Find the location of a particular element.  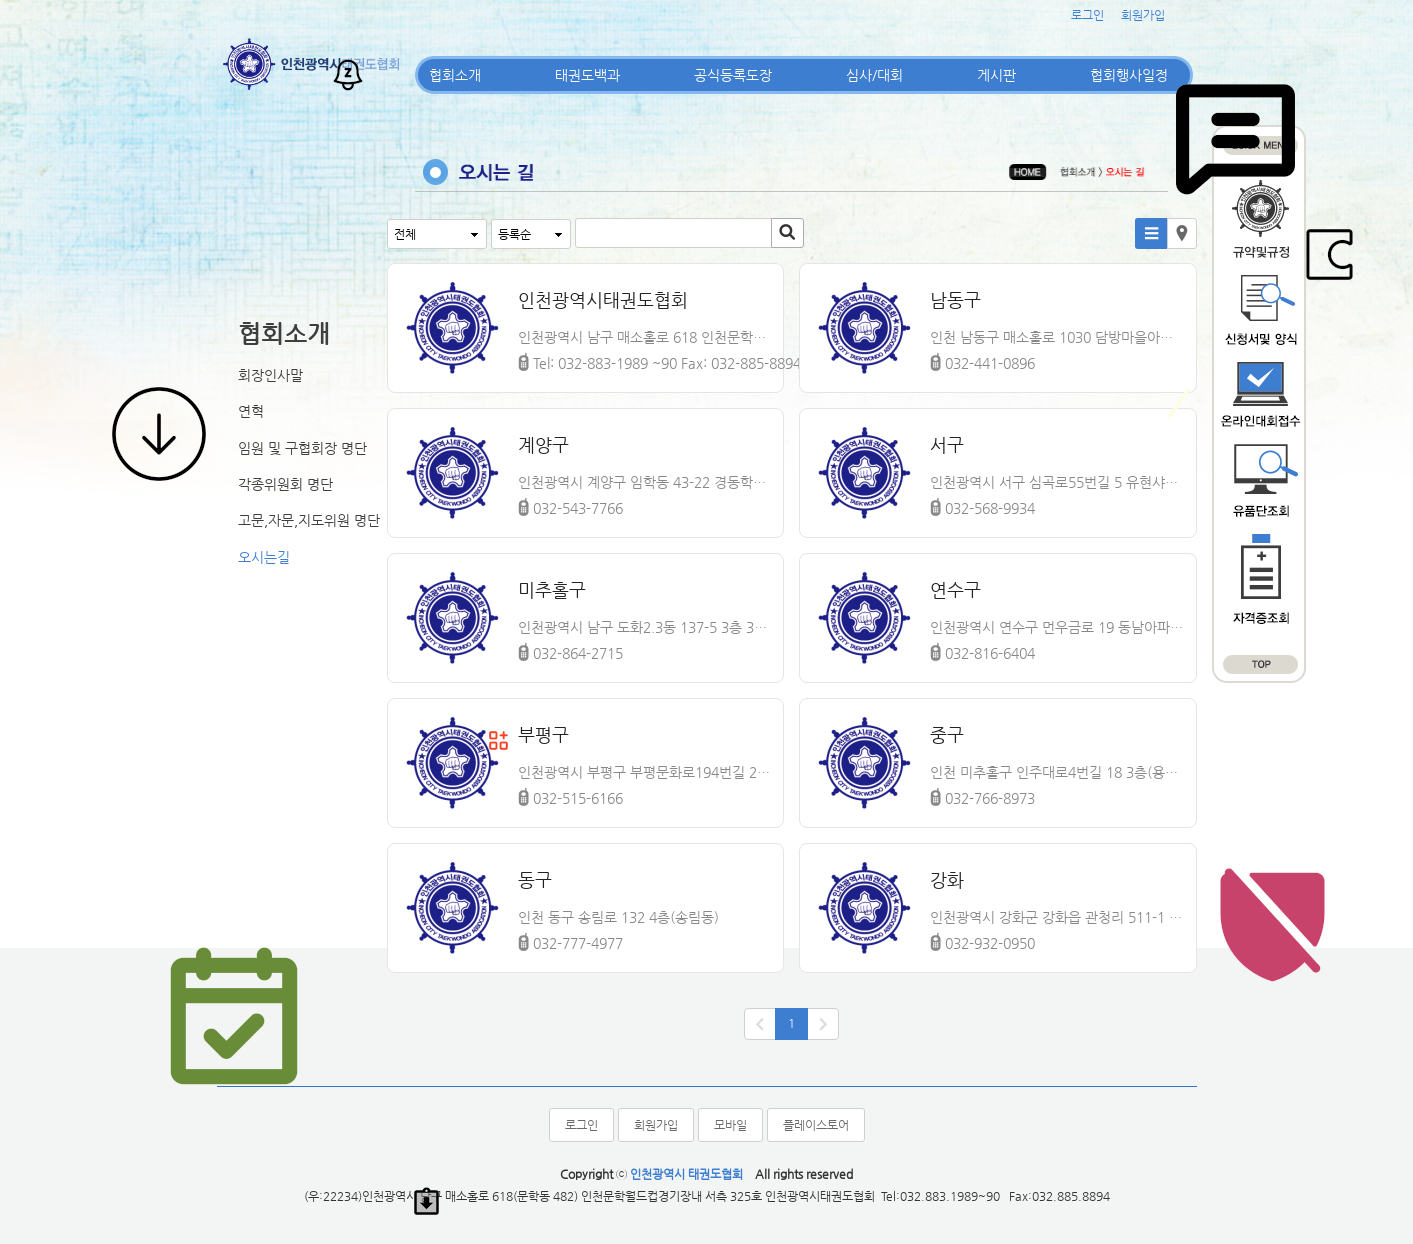

open chat or messaging is located at coordinates (1235, 130).